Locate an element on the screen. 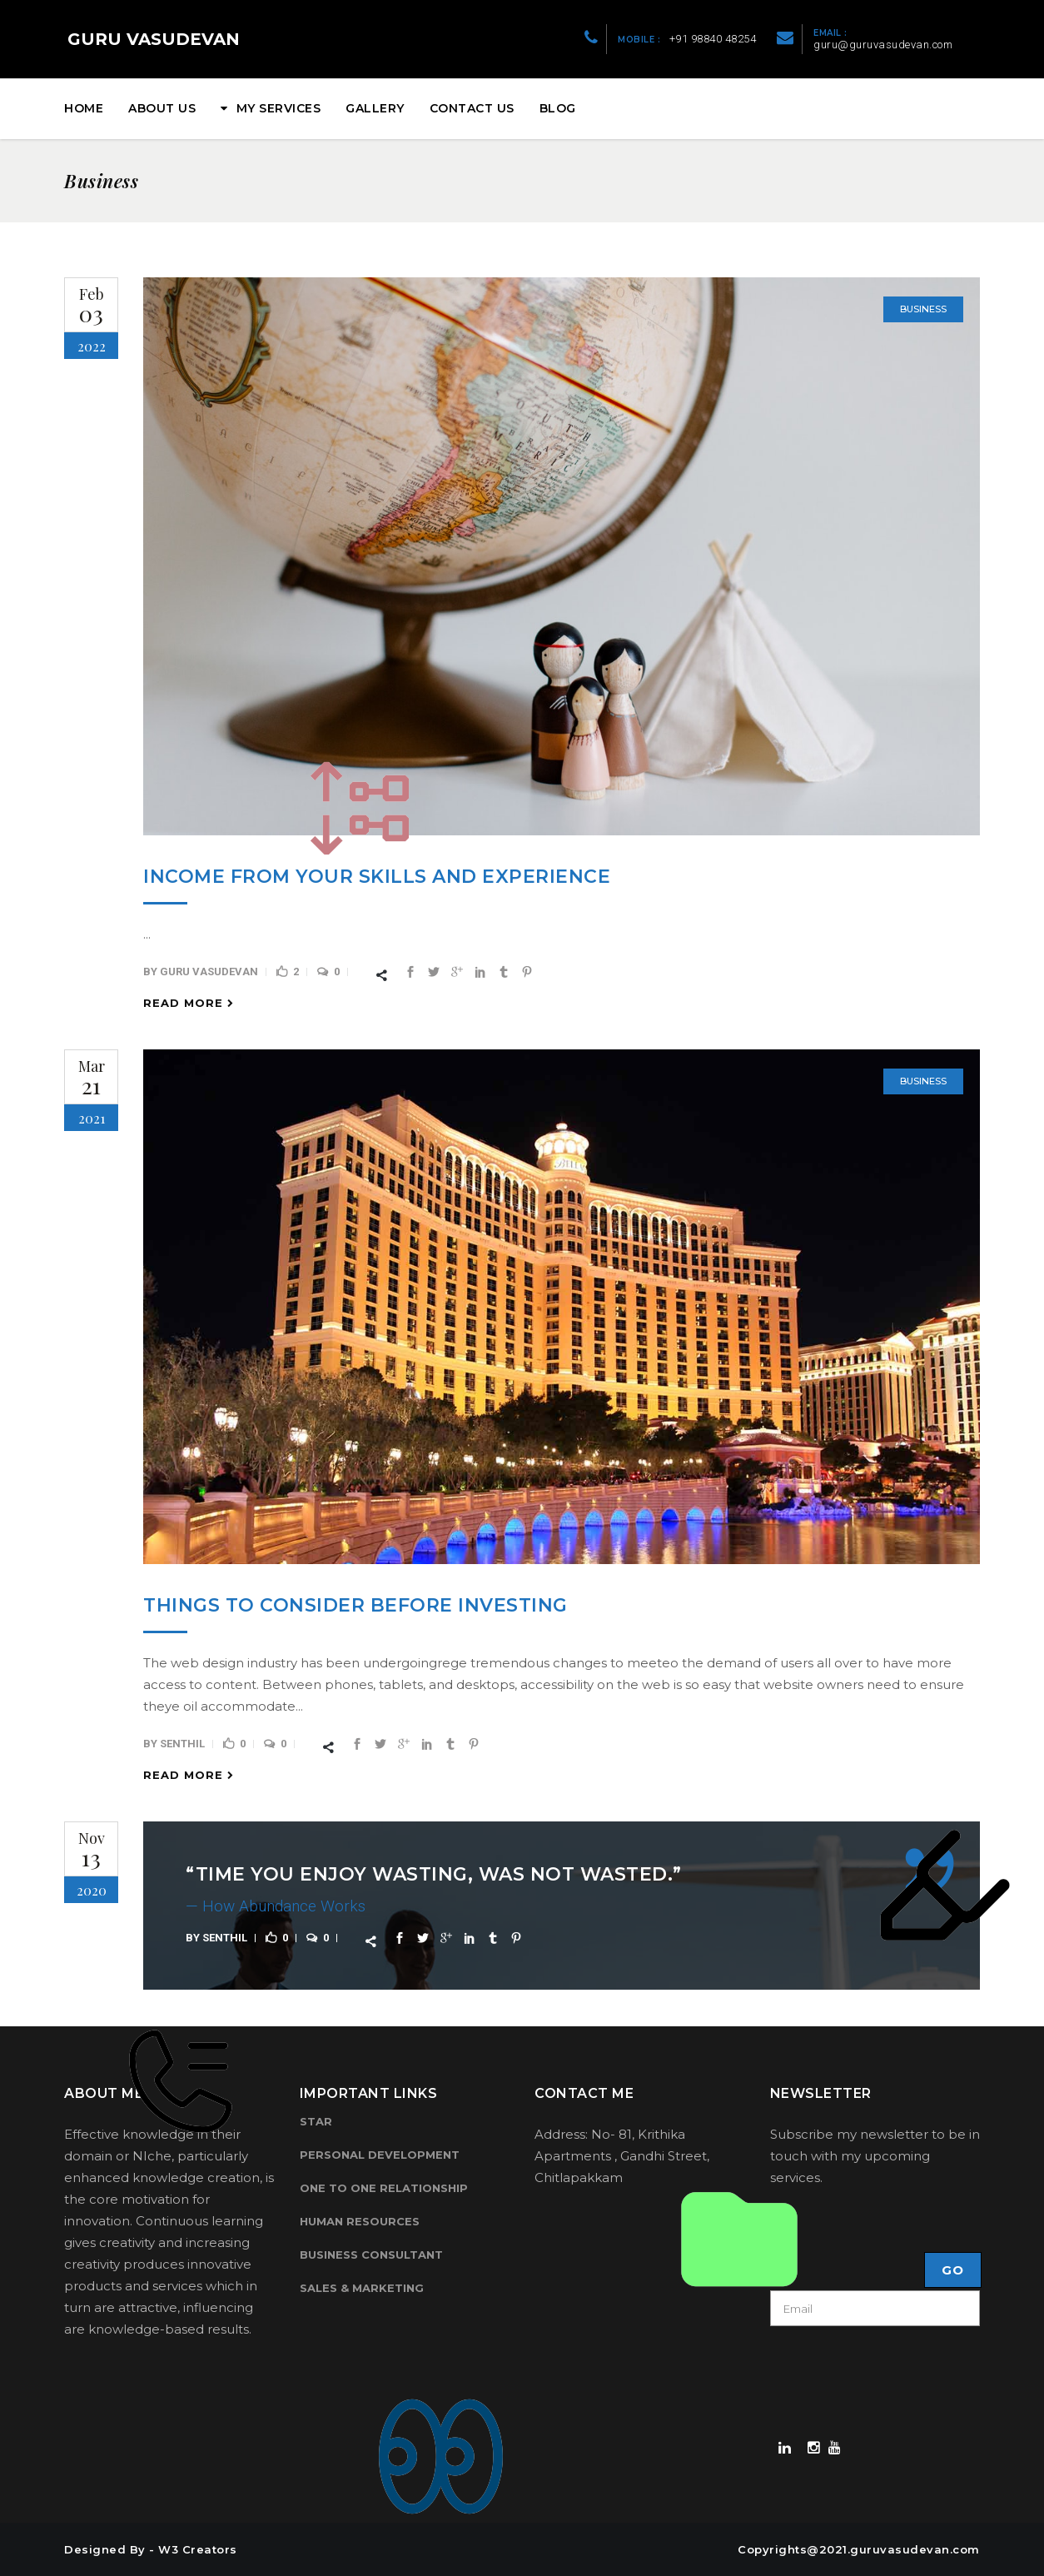 This screenshot has width=1044, height=2576. access your files and documents is located at coordinates (739, 2243).